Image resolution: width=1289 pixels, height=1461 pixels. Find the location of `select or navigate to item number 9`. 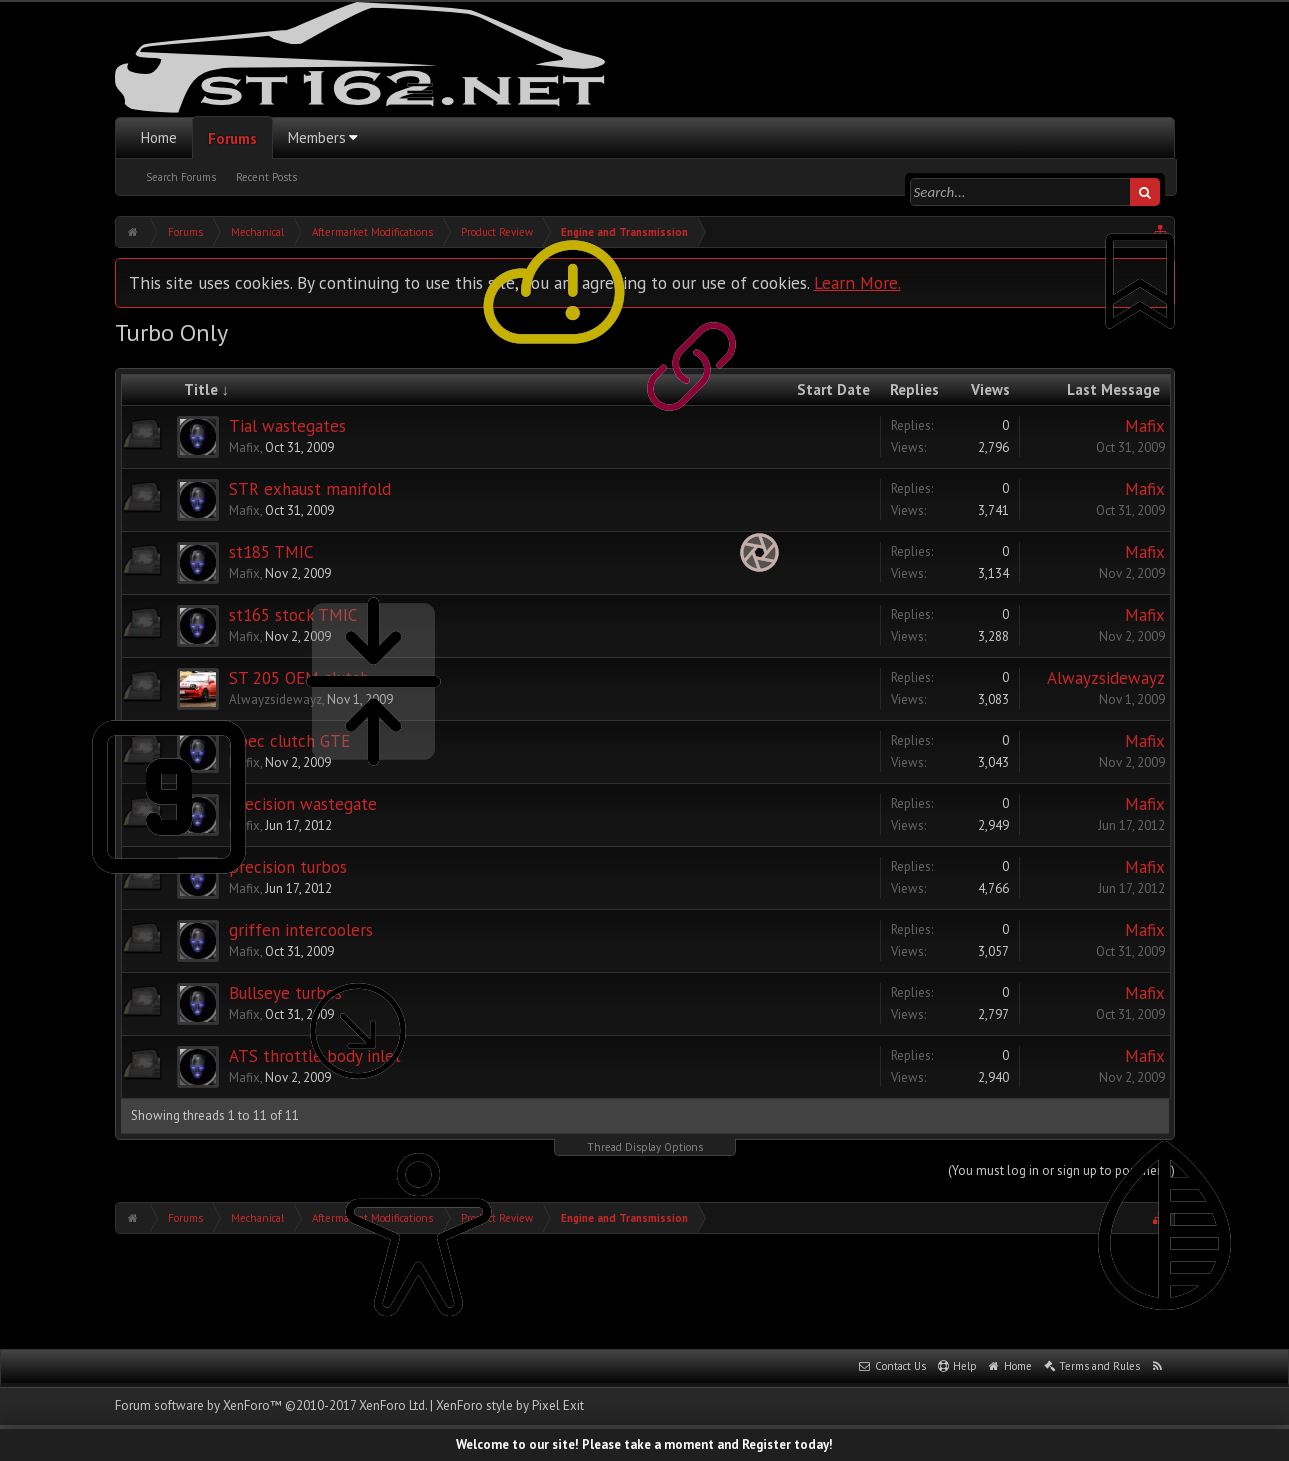

select or navigate to item number 9 is located at coordinates (169, 797).